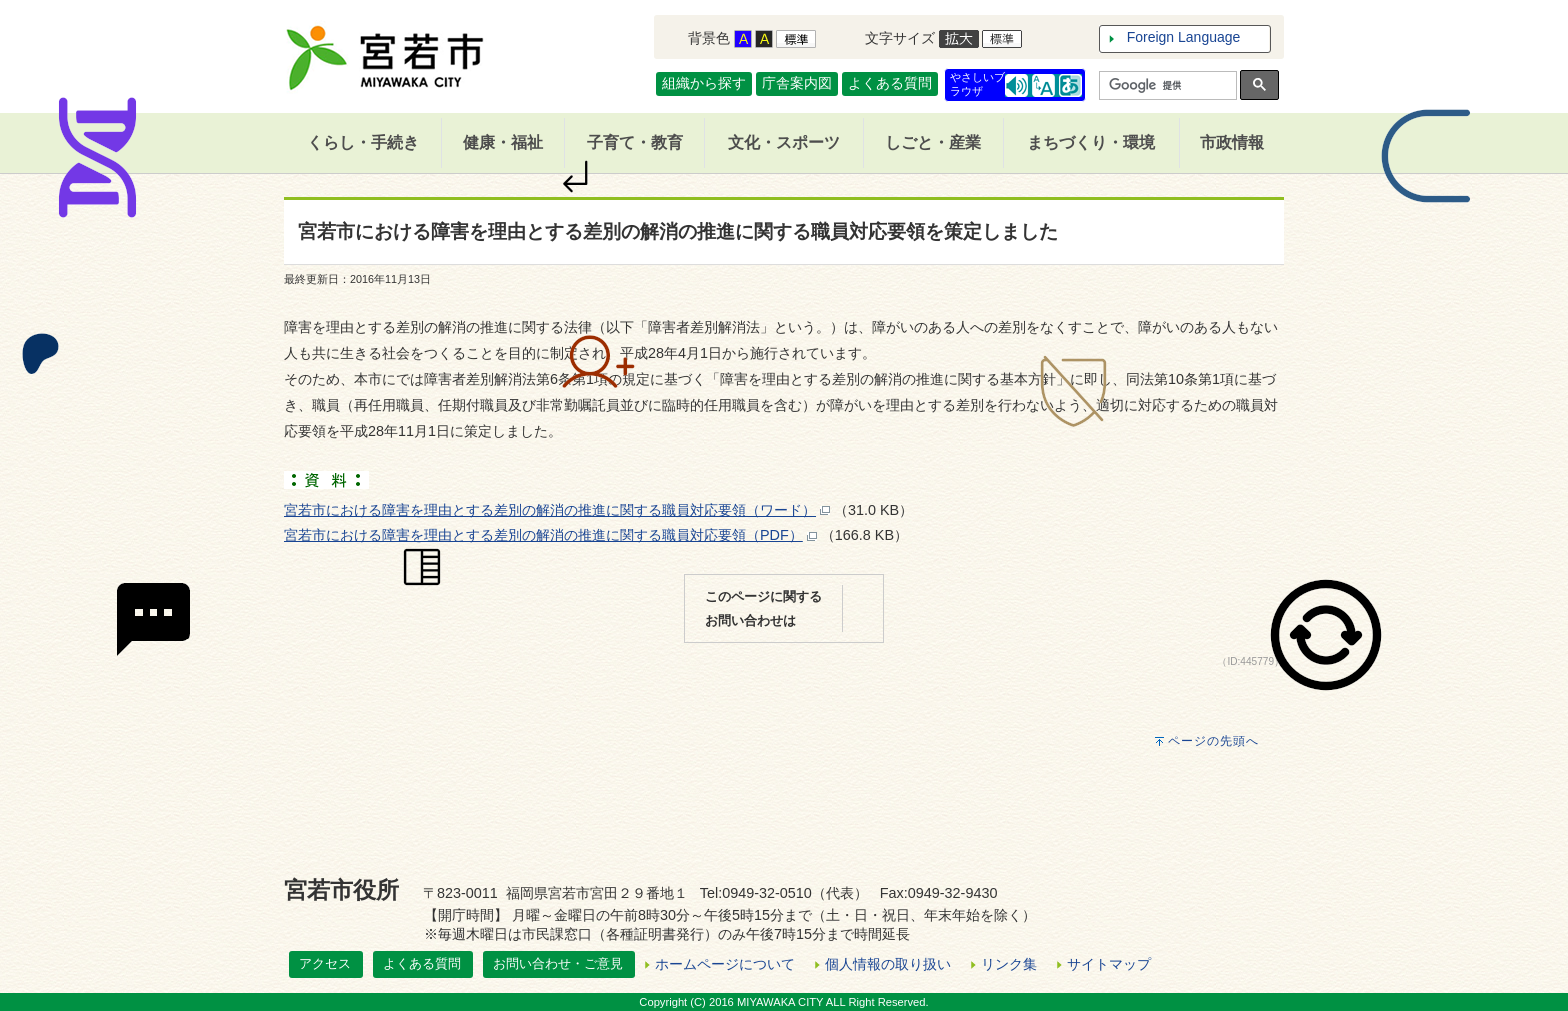 The width and height of the screenshot is (1568, 1011). I want to click on toggle half-screen or split view mode, so click(422, 567).